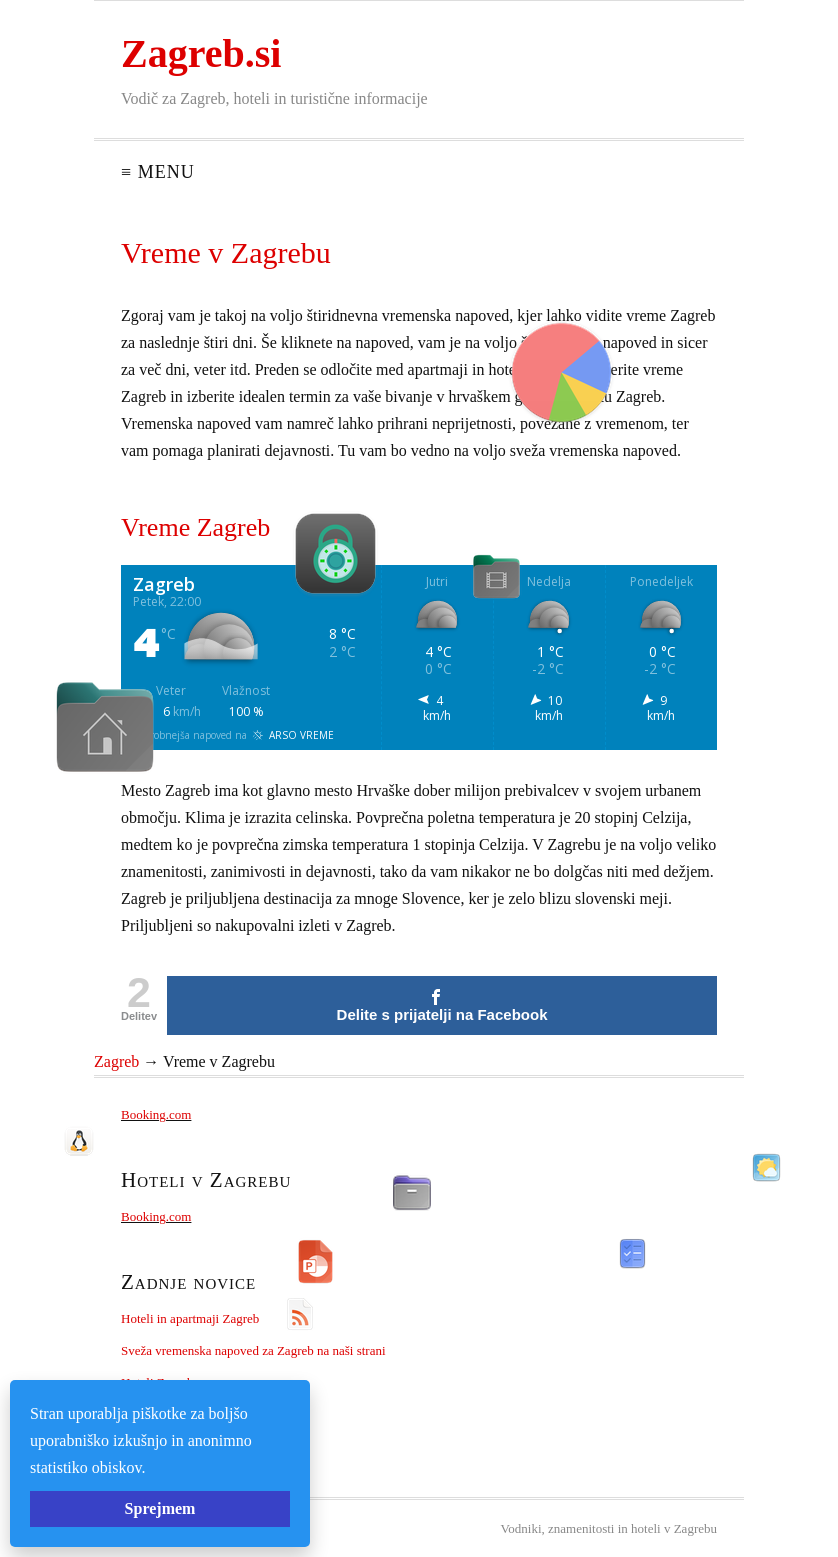 This screenshot has height=1557, width=838. Describe the element at coordinates (300, 1314) in the screenshot. I see `an RSS feed file or subscription document` at that location.